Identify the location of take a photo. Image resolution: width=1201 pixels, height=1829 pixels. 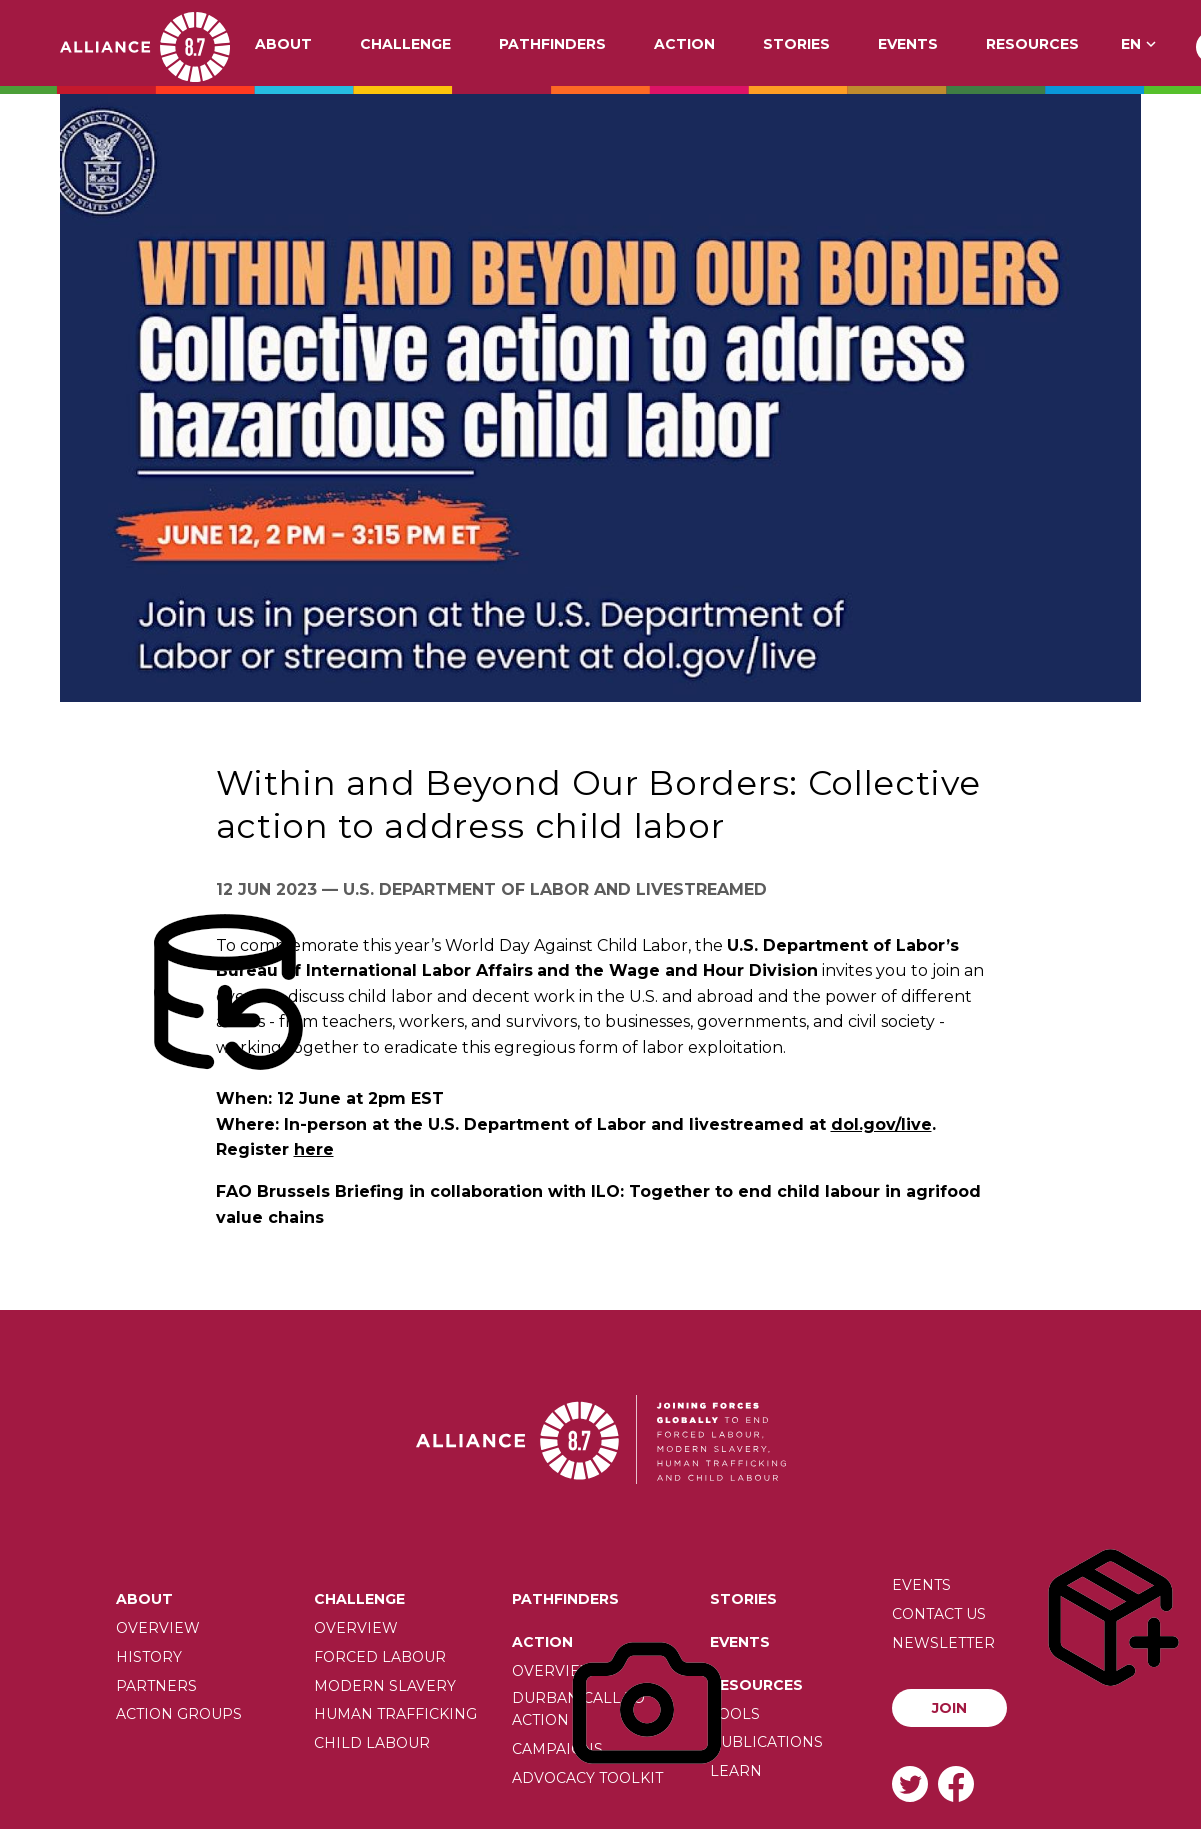
(647, 1703).